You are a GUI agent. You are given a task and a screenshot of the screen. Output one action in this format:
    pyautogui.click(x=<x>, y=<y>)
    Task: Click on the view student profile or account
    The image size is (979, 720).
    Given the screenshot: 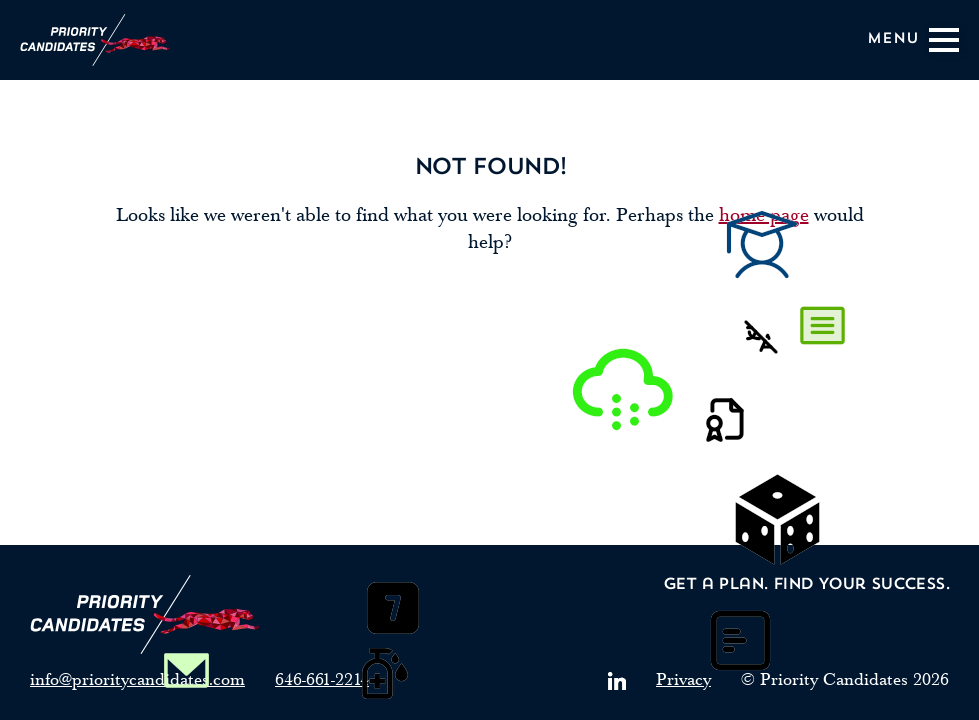 What is the action you would take?
    pyautogui.click(x=762, y=246)
    